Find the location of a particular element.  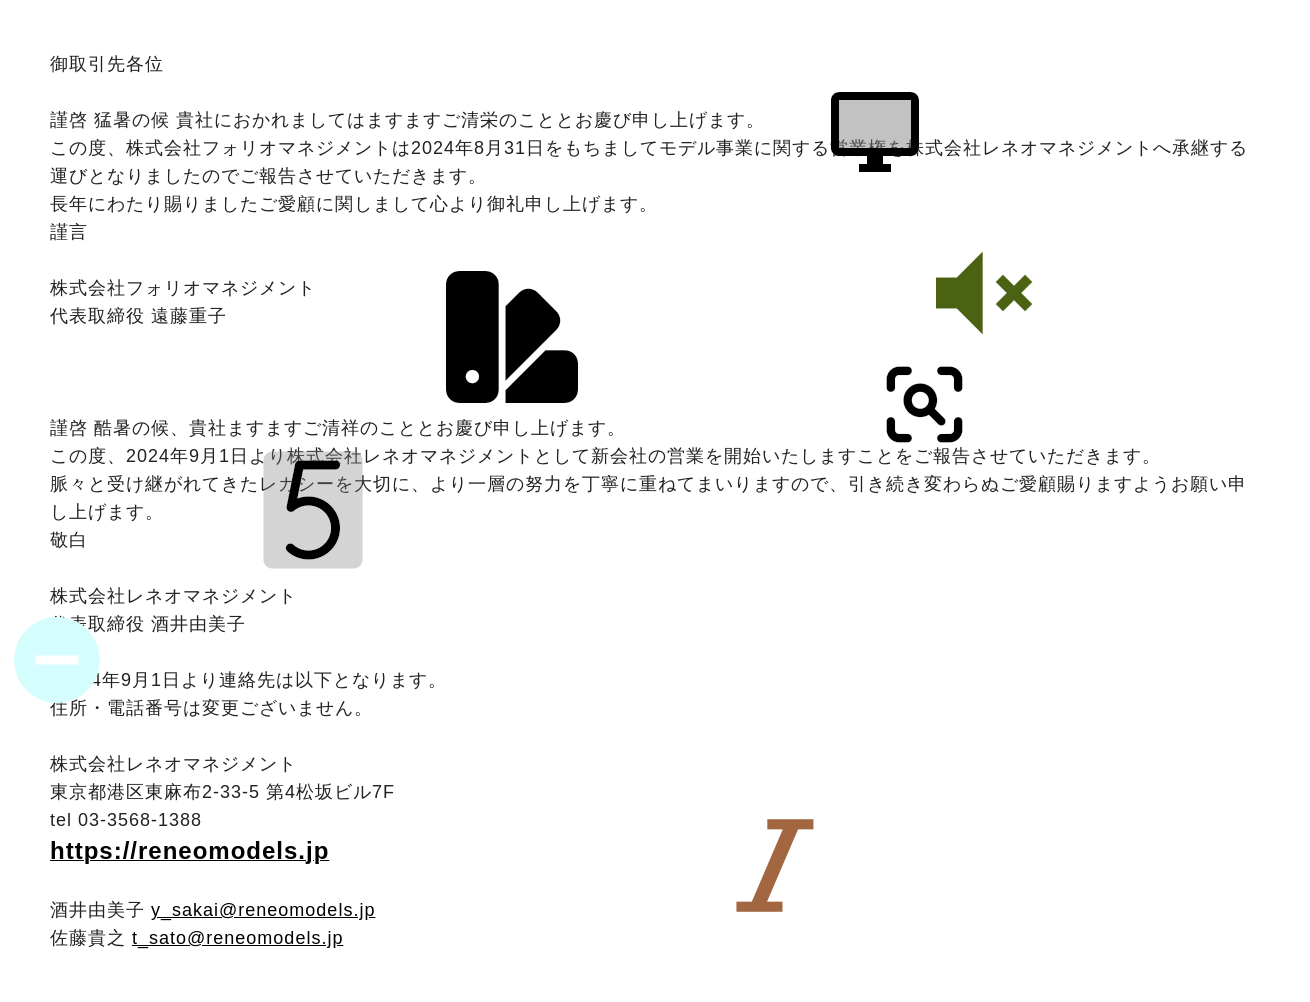

apply italic formatting to selected text is located at coordinates (777, 865).